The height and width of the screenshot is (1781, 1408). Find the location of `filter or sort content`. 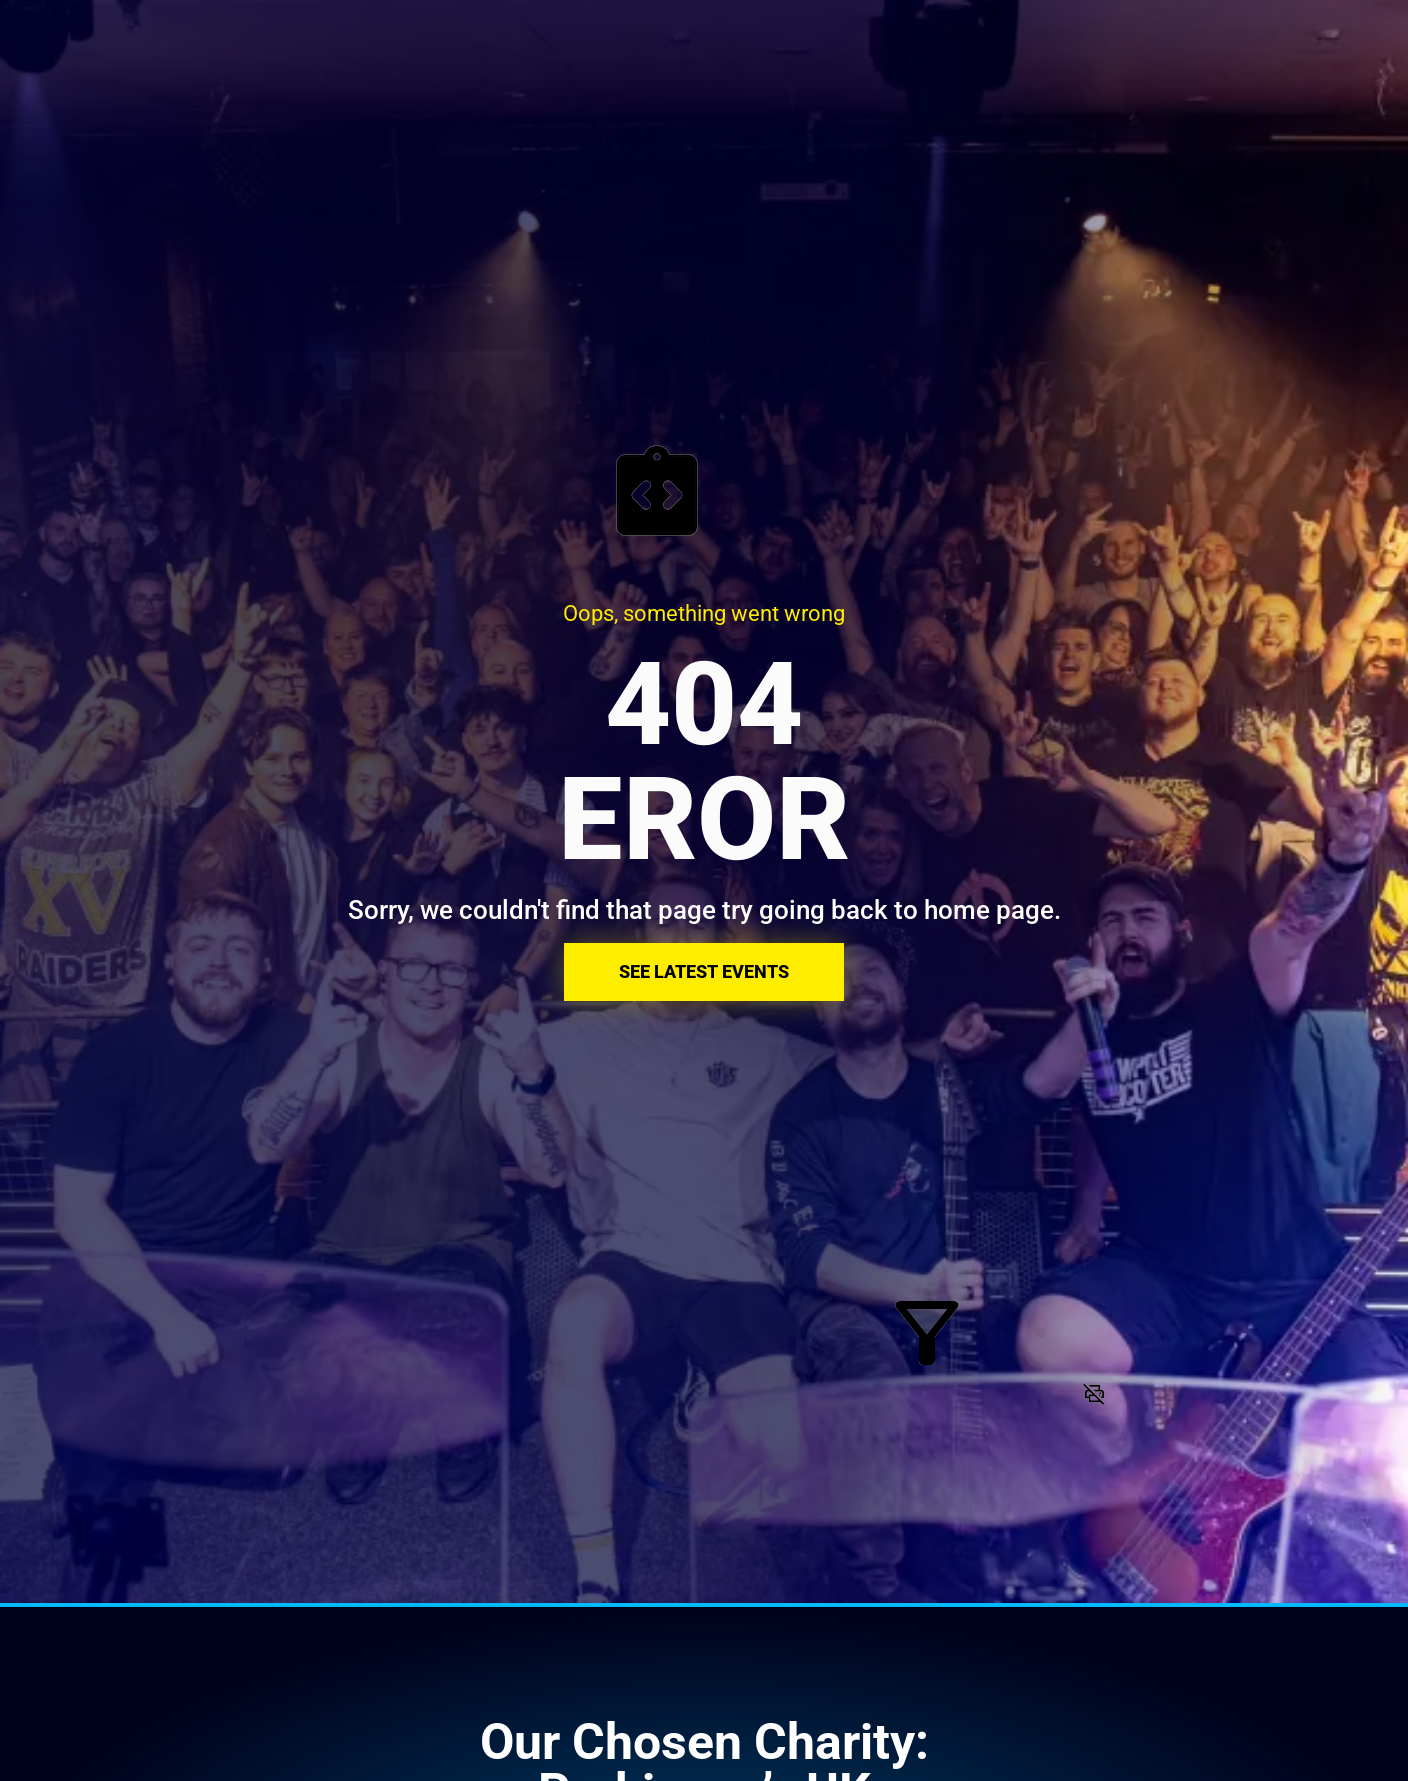

filter or sort content is located at coordinates (927, 1333).